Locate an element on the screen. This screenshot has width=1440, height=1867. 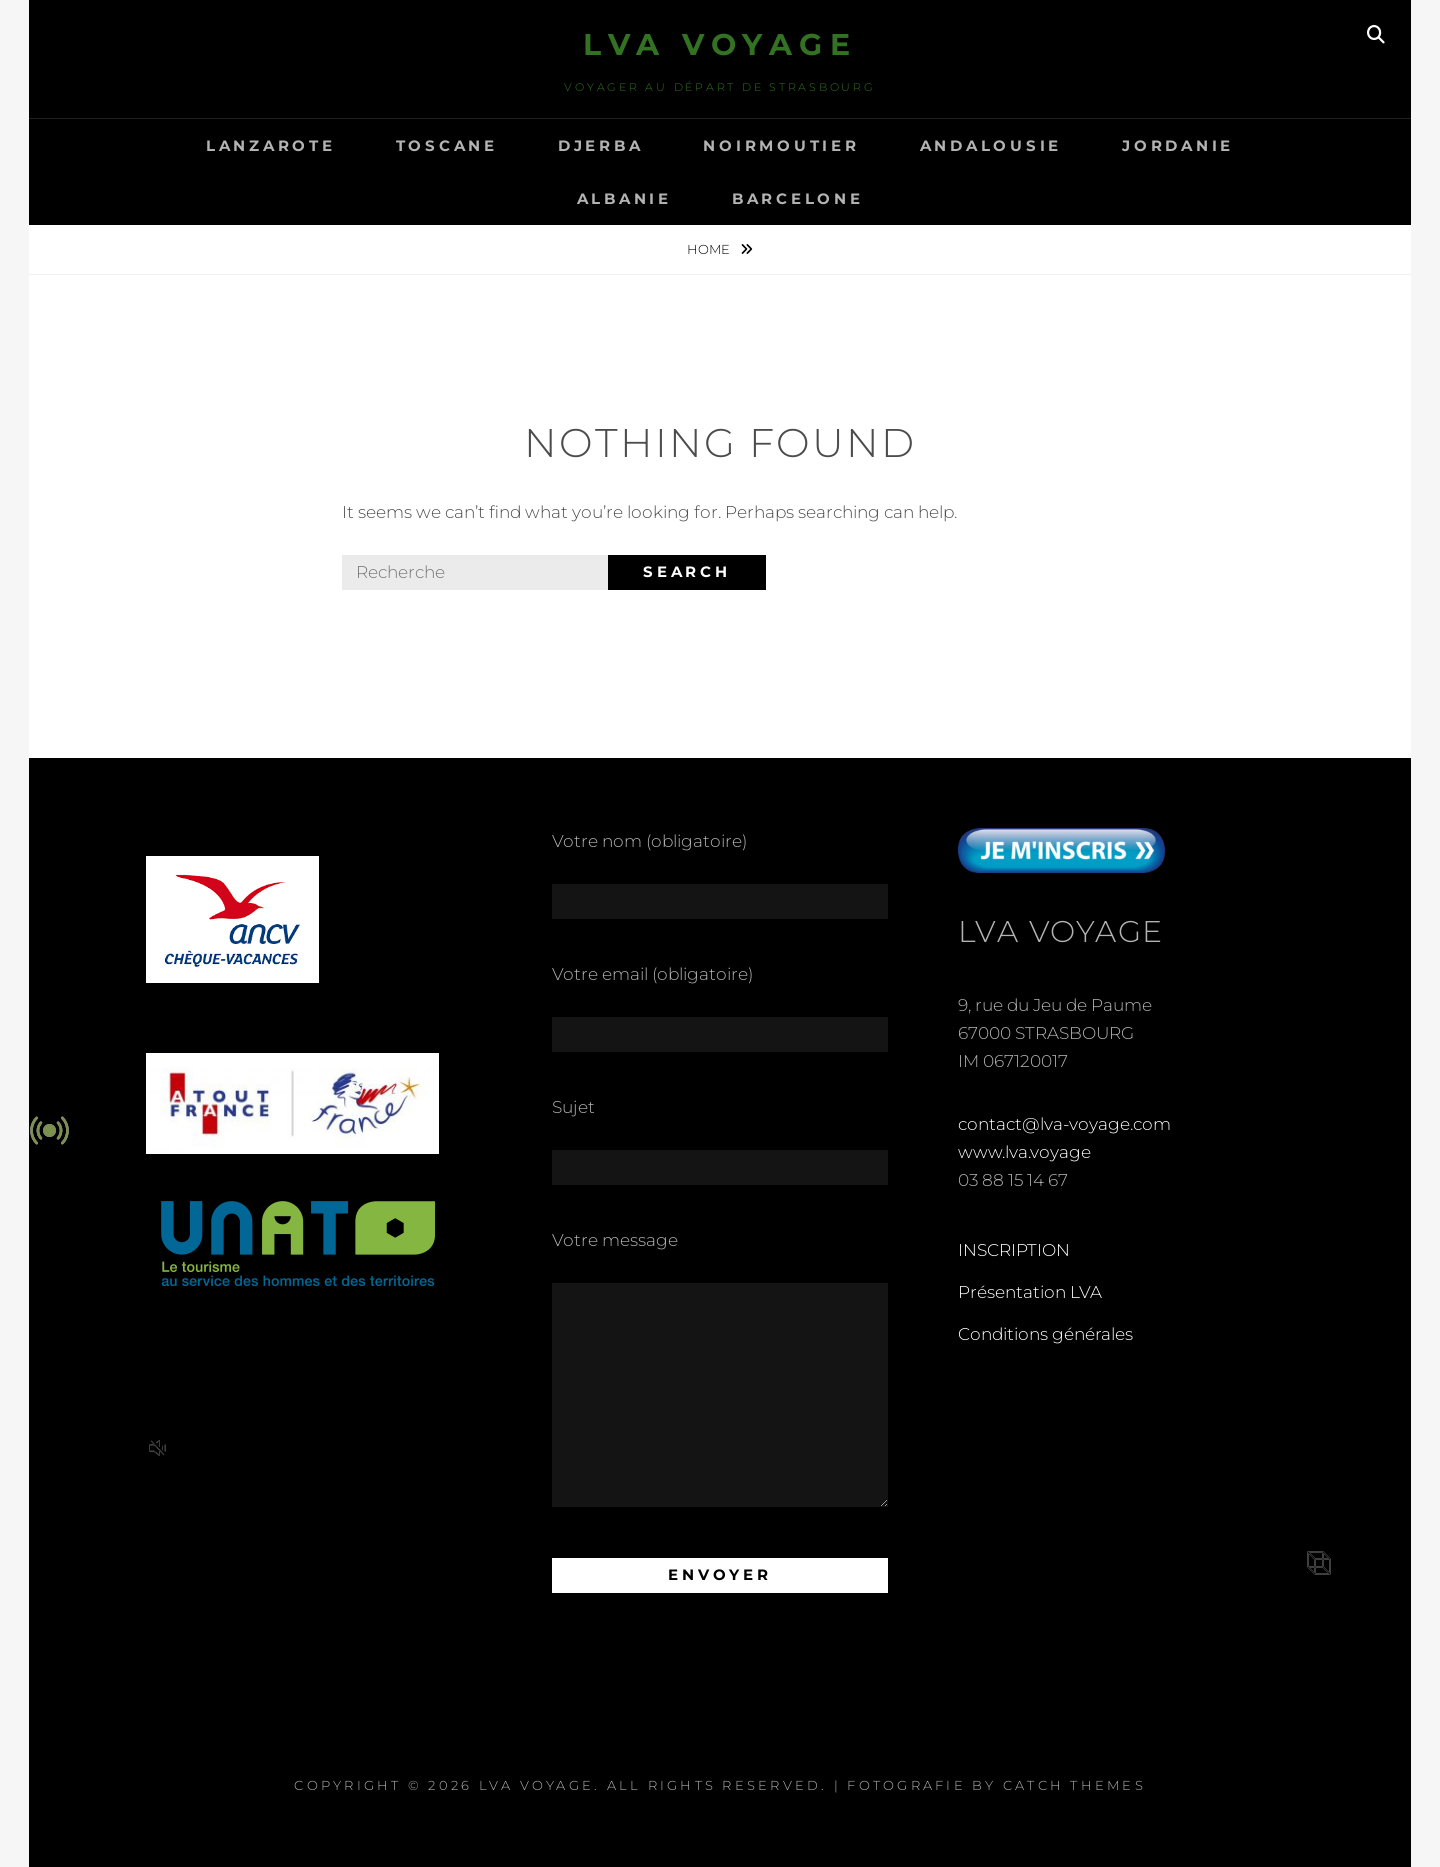
mute audio or sound is located at coordinates (157, 1448).